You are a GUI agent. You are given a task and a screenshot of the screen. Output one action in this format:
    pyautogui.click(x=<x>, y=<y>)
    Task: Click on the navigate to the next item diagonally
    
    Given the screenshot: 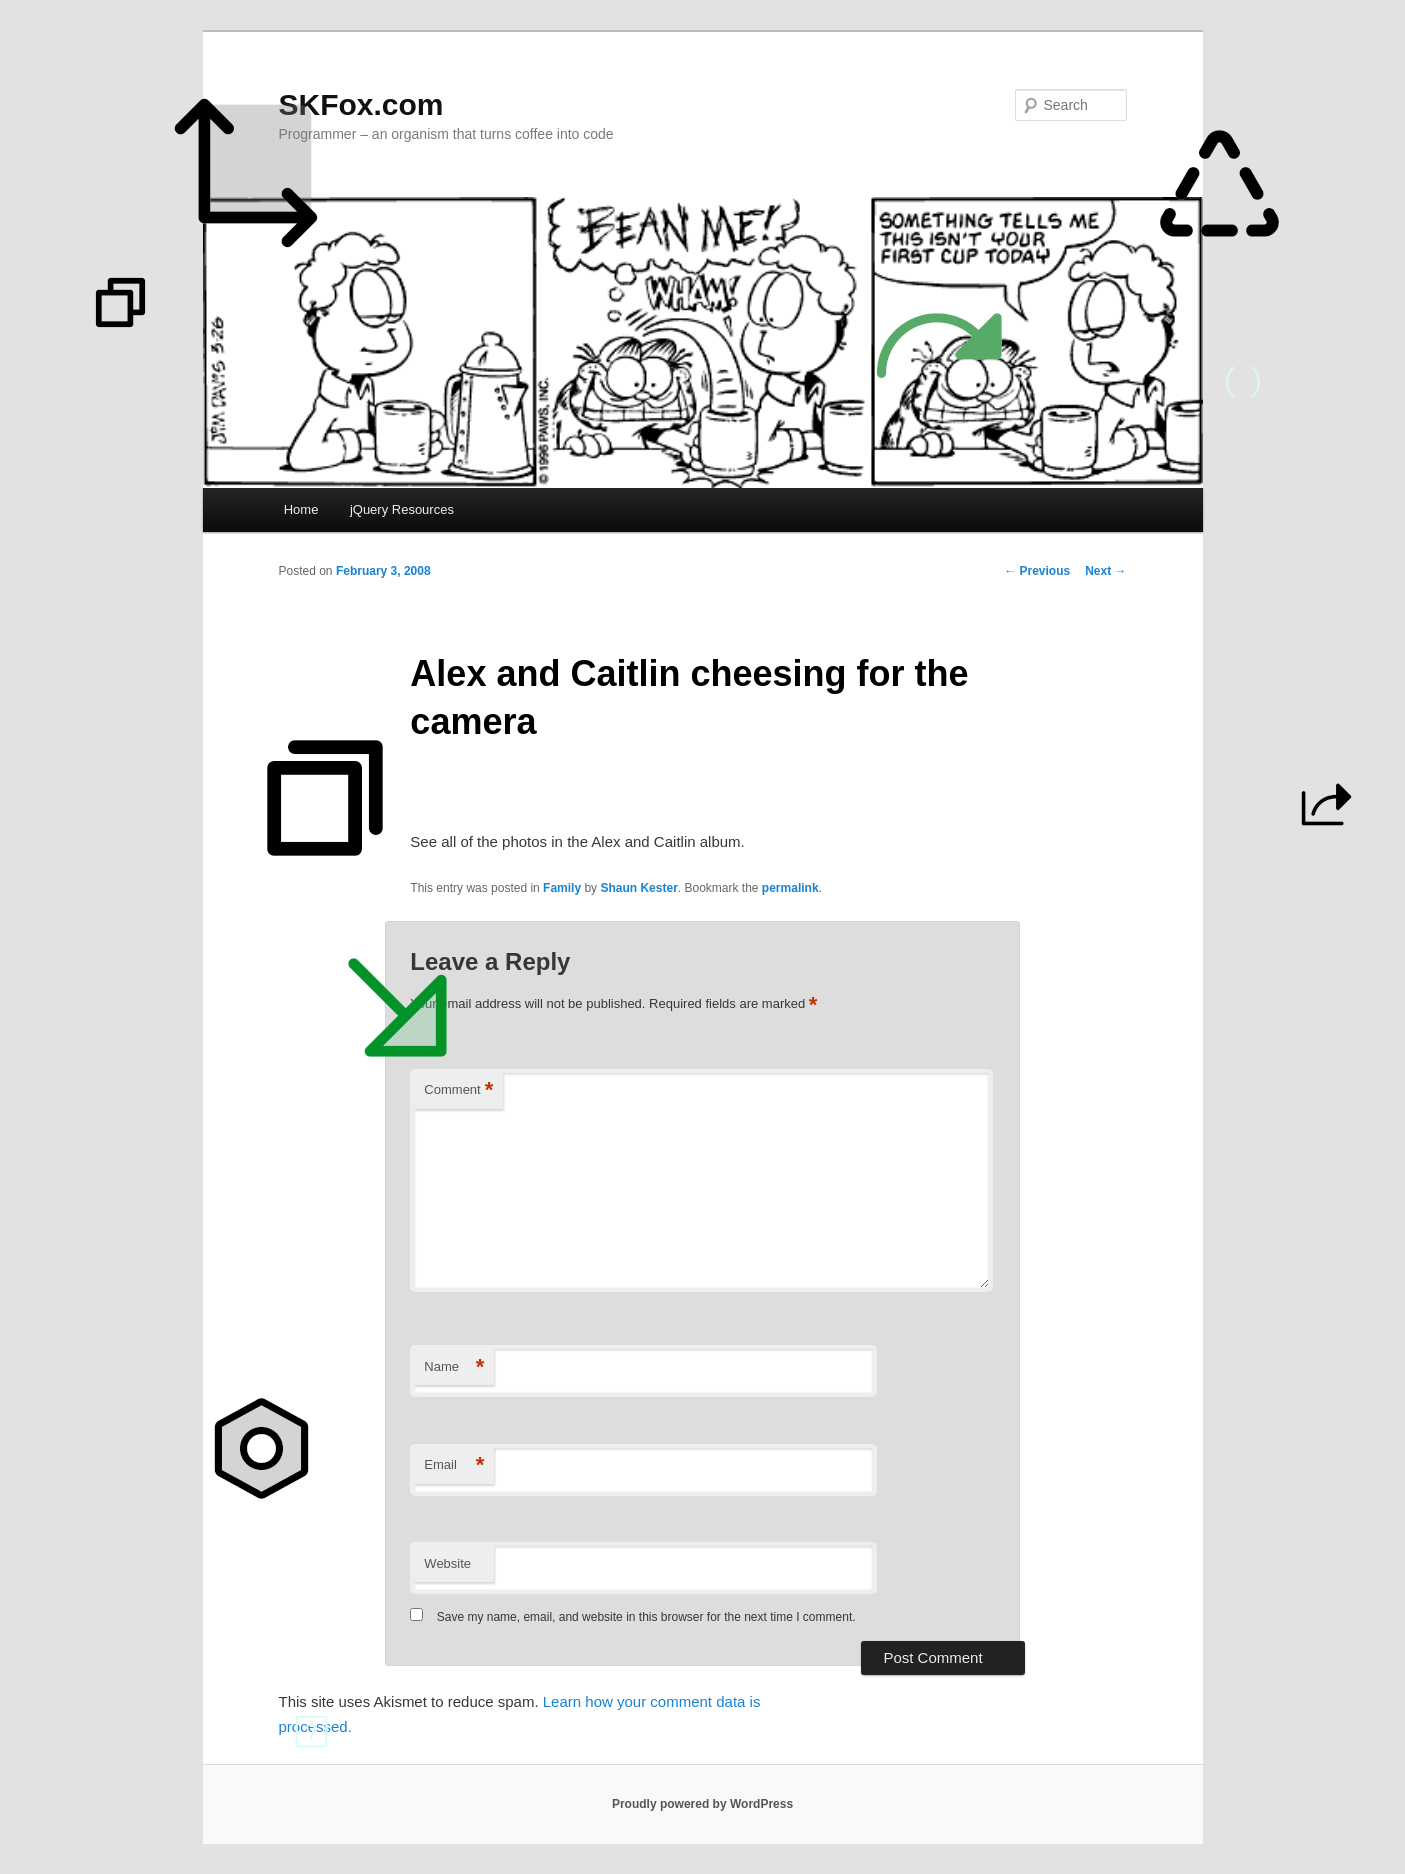 What is the action you would take?
    pyautogui.click(x=397, y=1007)
    